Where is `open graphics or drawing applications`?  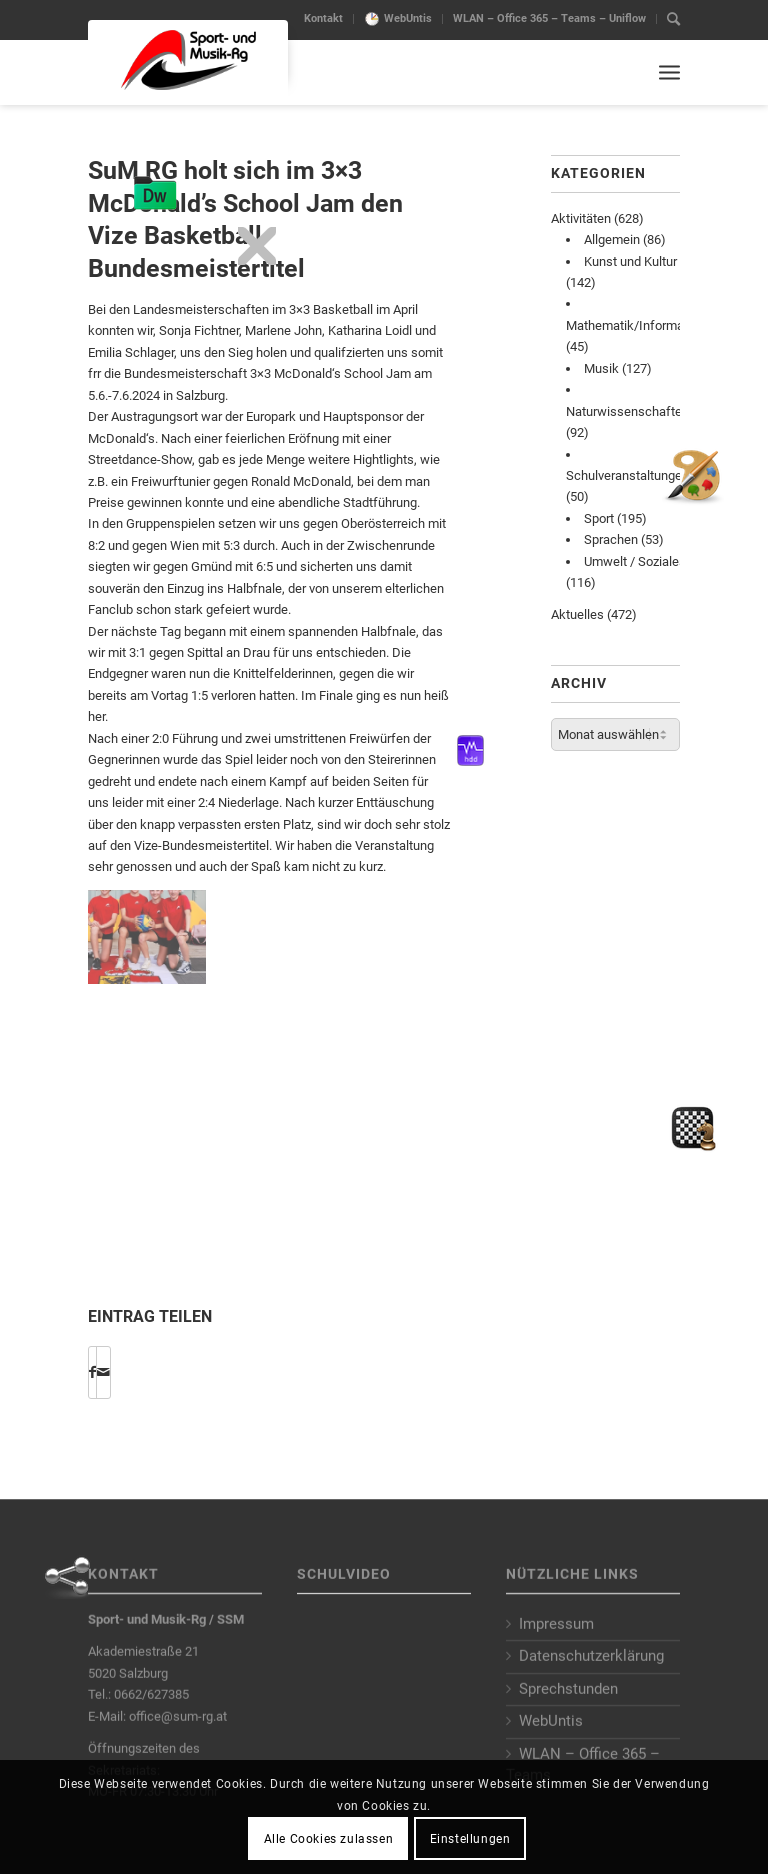
open graphics or drawing applications is located at coordinates (693, 477).